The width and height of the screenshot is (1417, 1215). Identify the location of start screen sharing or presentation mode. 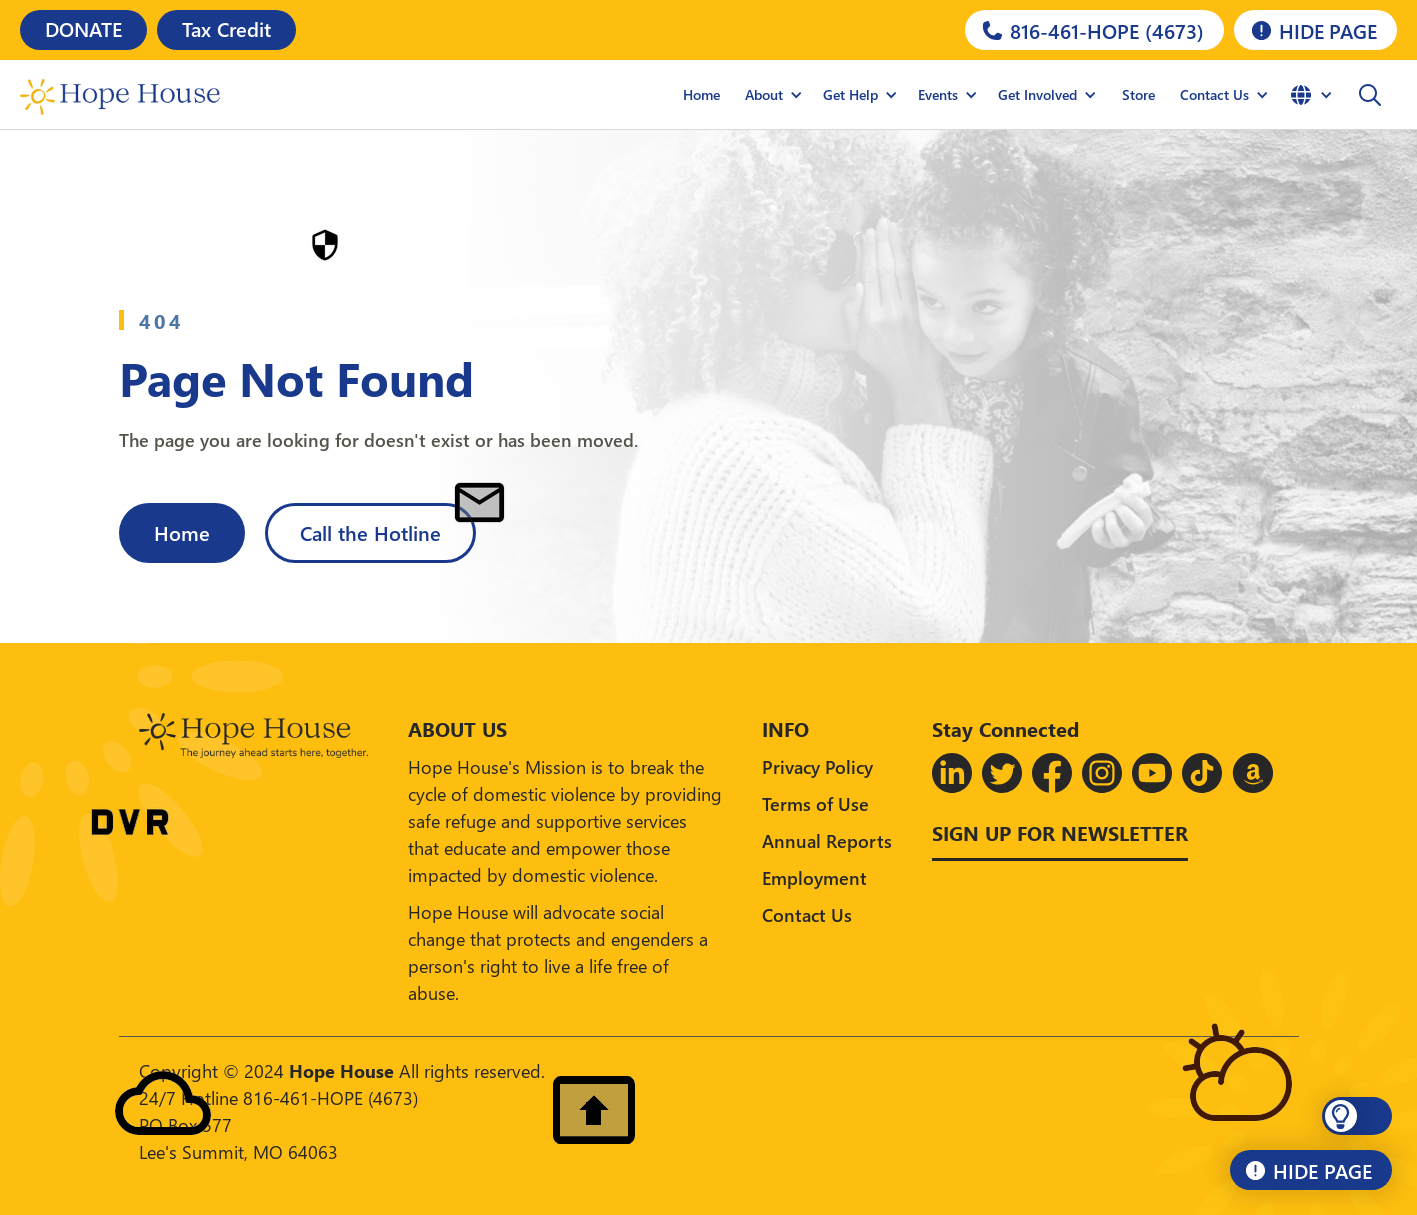
(594, 1110).